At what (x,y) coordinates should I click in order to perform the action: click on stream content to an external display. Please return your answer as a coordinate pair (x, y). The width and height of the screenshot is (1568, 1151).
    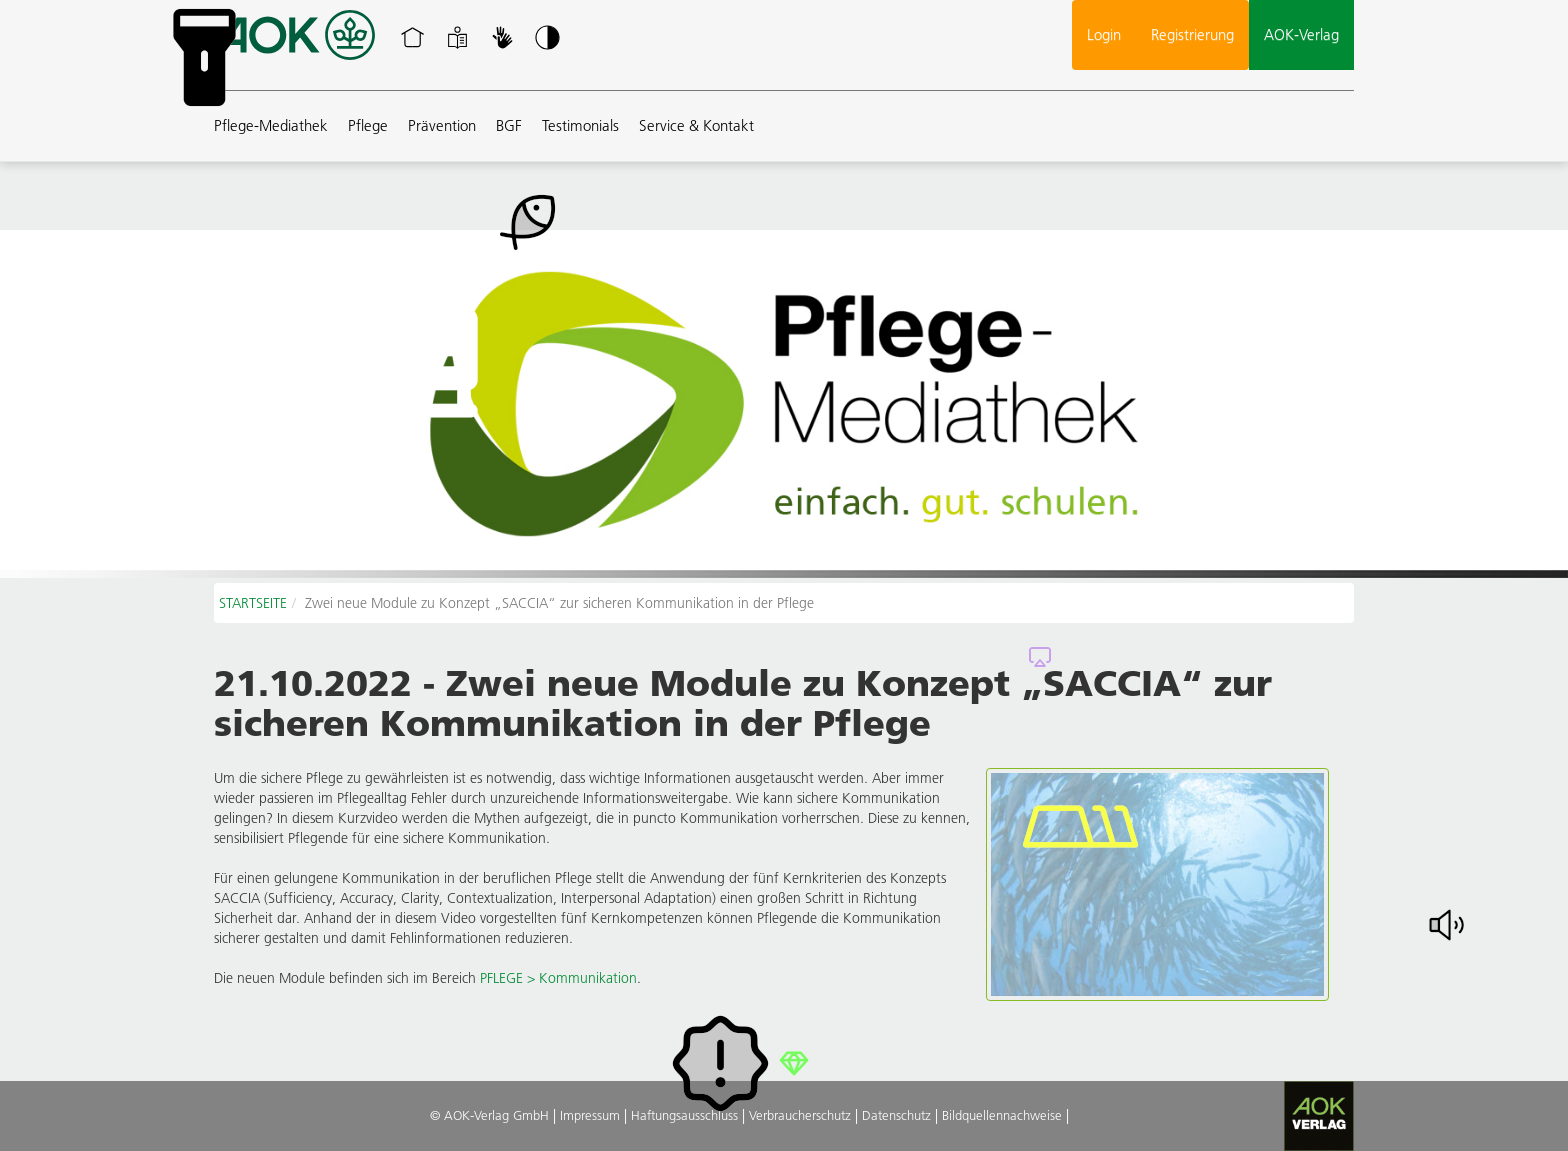
    Looking at the image, I should click on (1040, 657).